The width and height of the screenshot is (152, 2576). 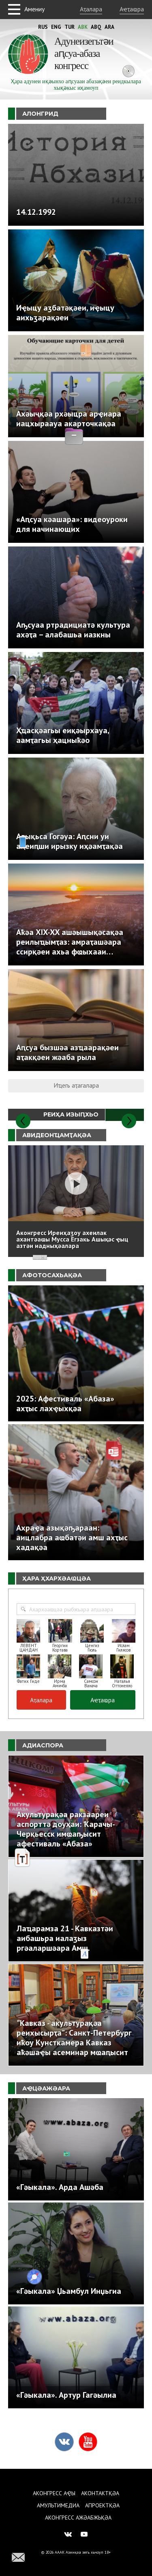 What do you see at coordinates (66, 2154) in the screenshot?
I see `open notepad++ project folder` at bounding box center [66, 2154].